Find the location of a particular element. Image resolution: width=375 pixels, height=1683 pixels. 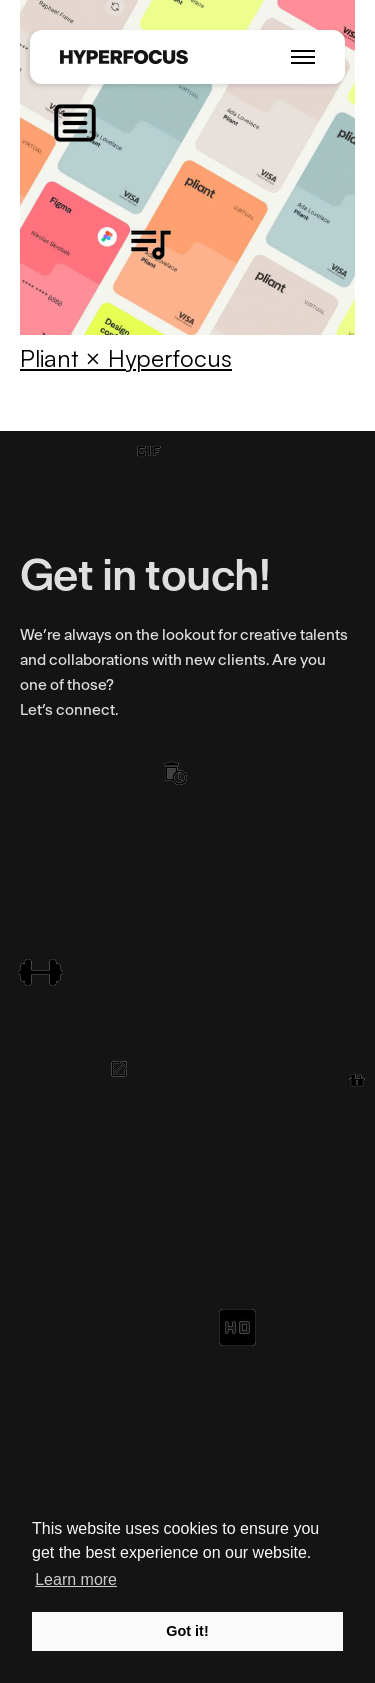

enable auto-delete for temporary files is located at coordinates (175, 773).